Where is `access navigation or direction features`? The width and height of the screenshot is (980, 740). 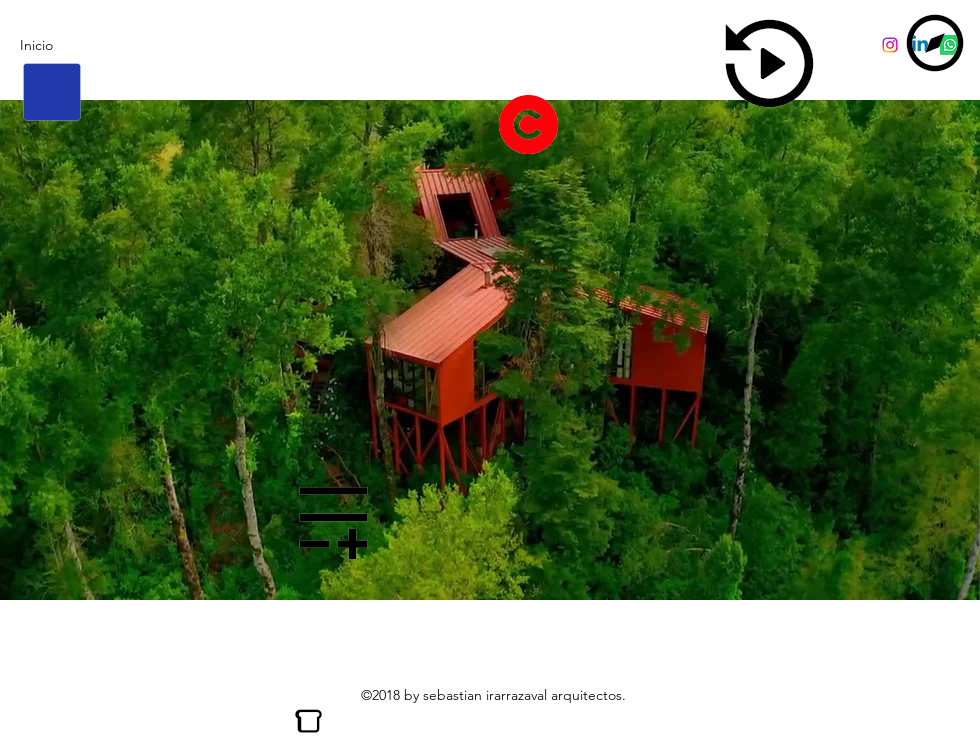
access navigation or direction features is located at coordinates (935, 43).